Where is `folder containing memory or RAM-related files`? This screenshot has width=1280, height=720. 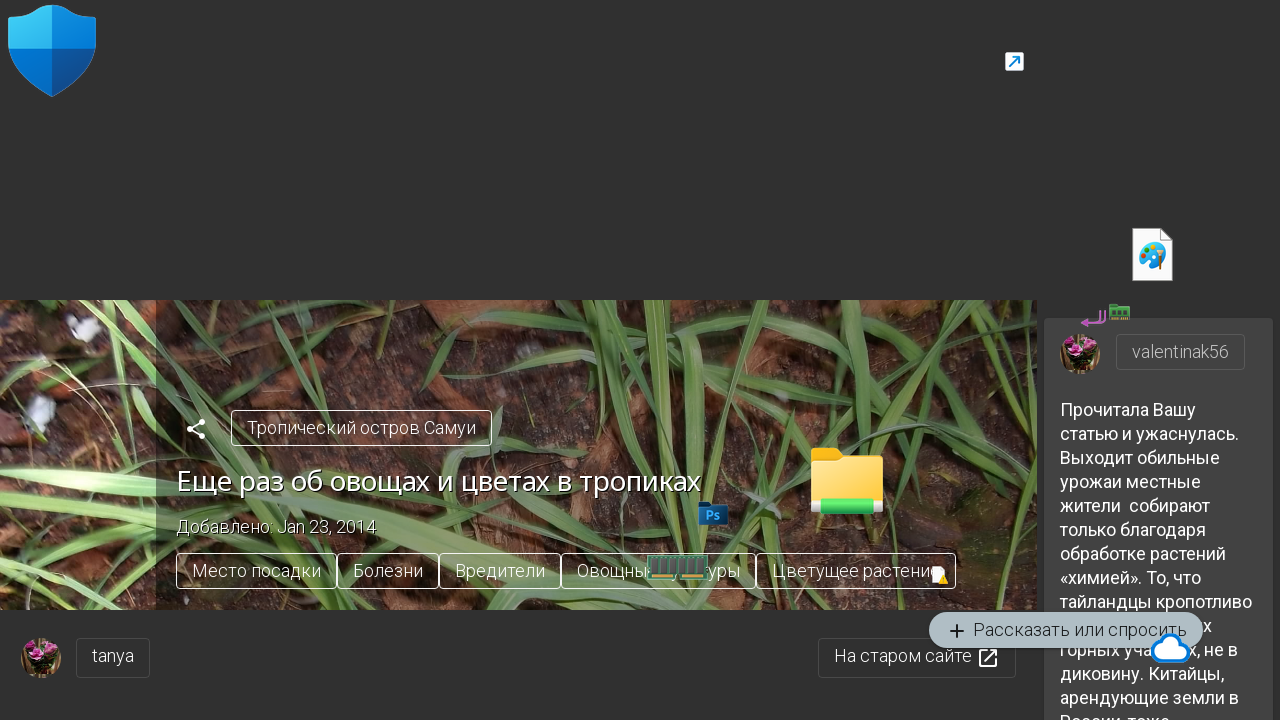
folder containing memory or RAM-related files is located at coordinates (1119, 312).